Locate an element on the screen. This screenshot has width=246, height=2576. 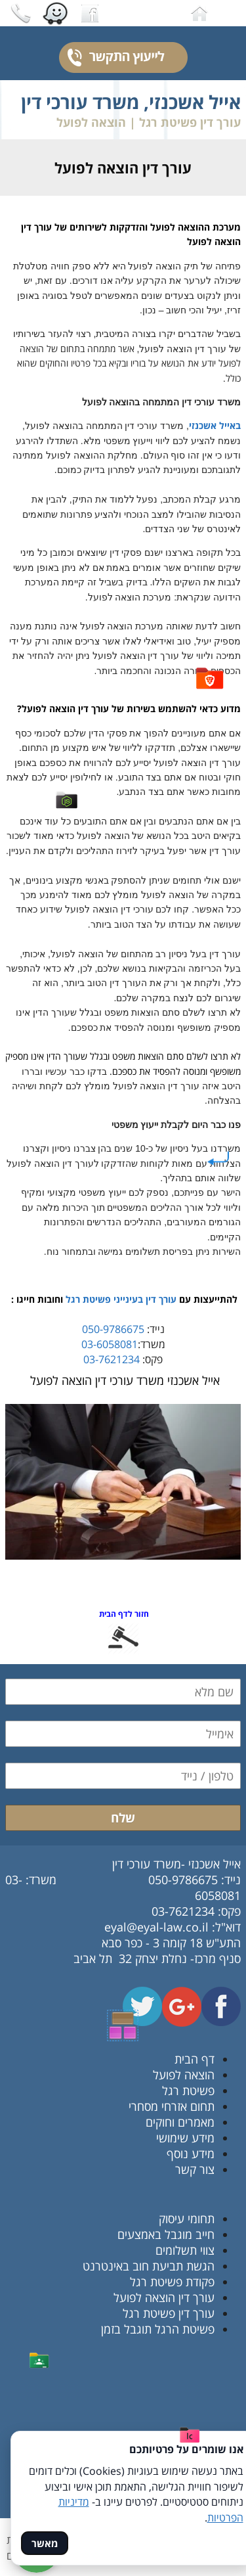
open Brave browser downloads folder is located at coordinates (209, 679).